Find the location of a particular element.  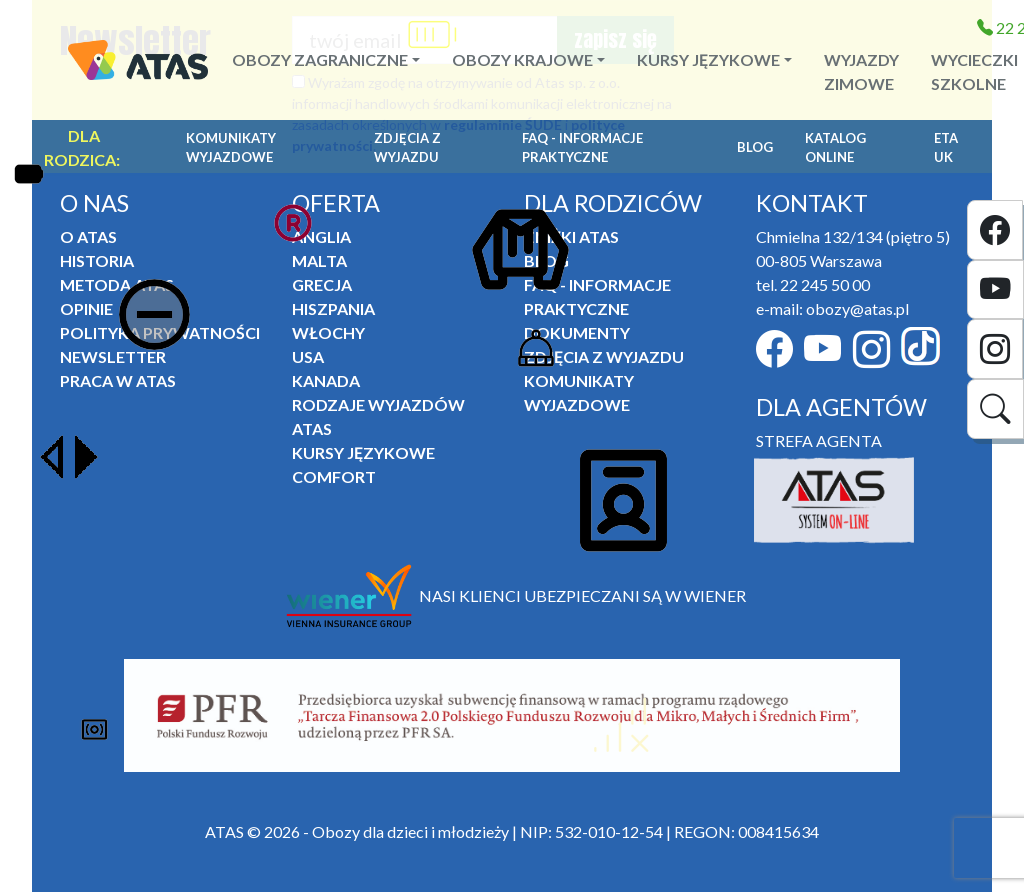

browse clothing or apparel items is located at coordinates (520, 249).